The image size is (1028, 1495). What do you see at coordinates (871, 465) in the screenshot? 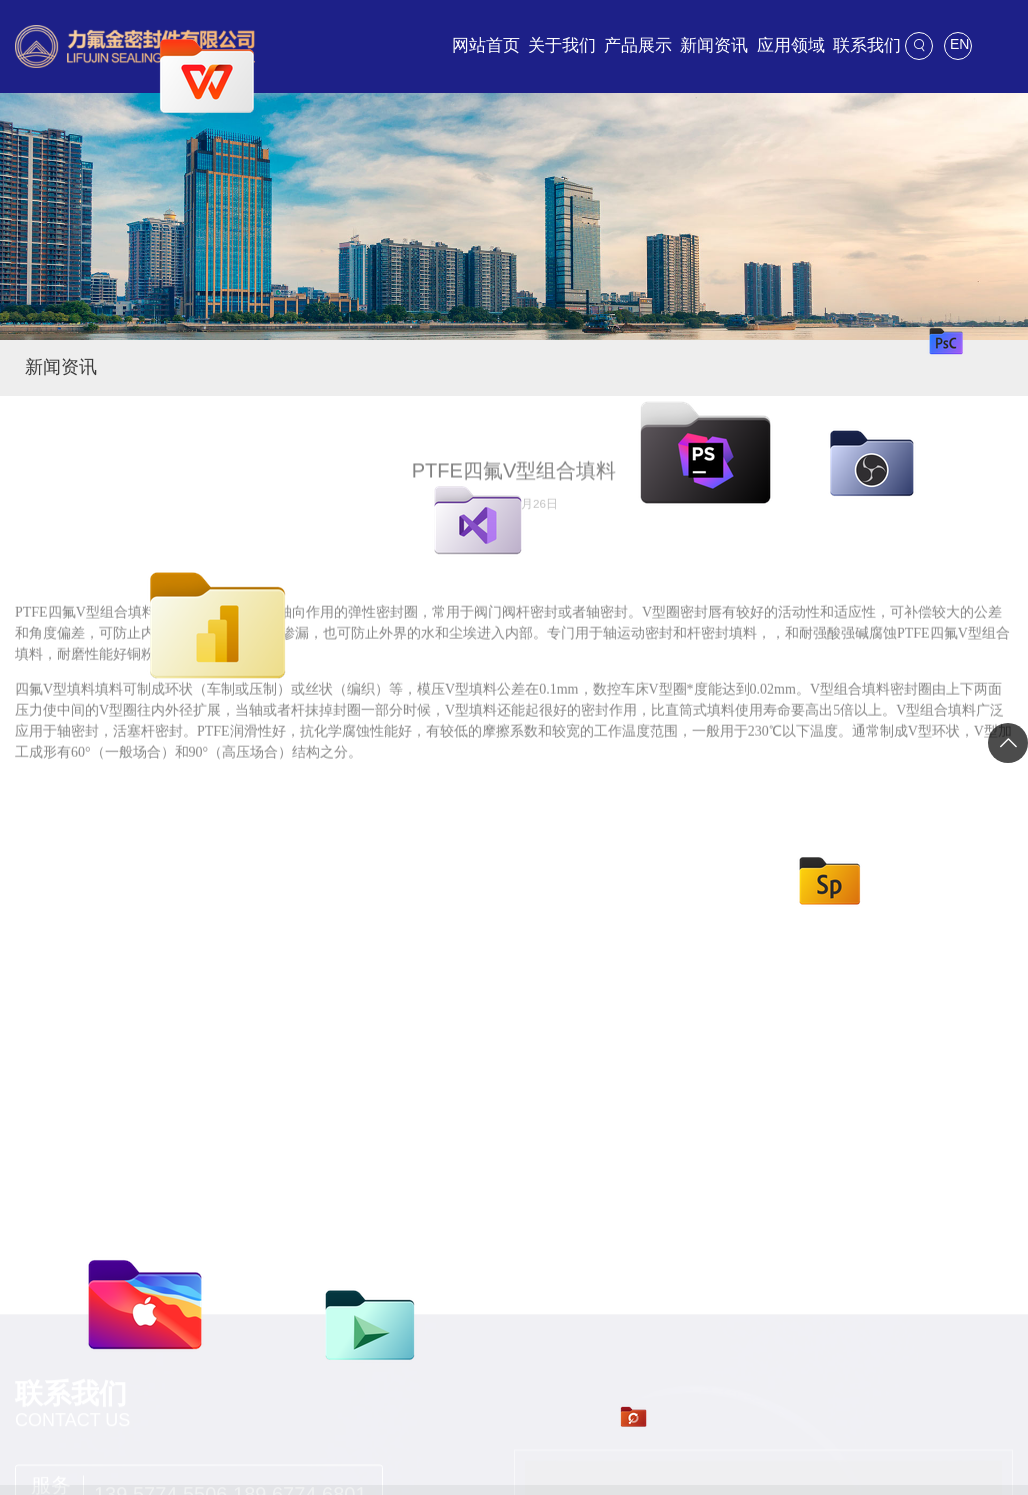
I see `open OBS Studio project files folder` at bounding box center [871, 465].